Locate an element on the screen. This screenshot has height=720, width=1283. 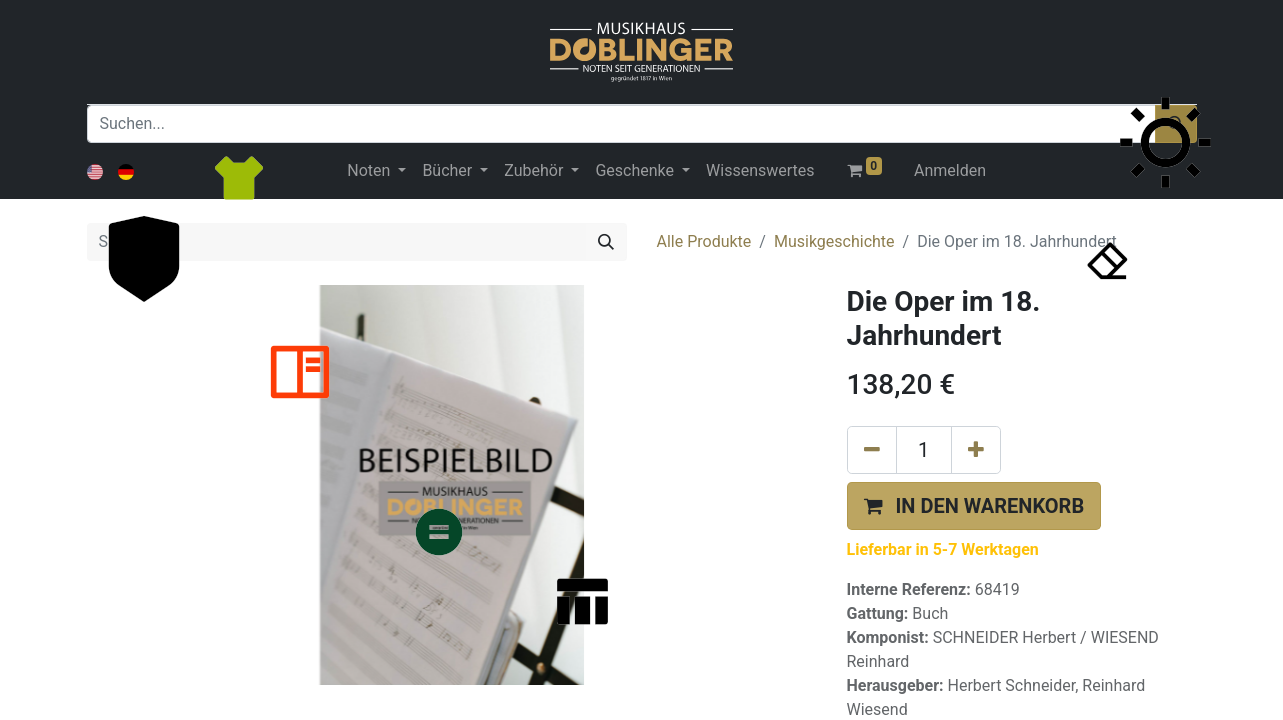
indicates secure or protected status is located at coordinates (144, 259).